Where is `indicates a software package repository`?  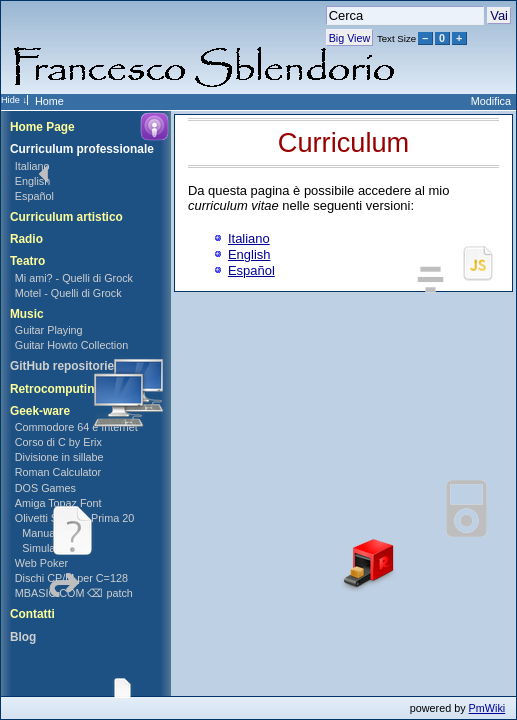
indicates a software package repository is located at coordinates (368, 563).